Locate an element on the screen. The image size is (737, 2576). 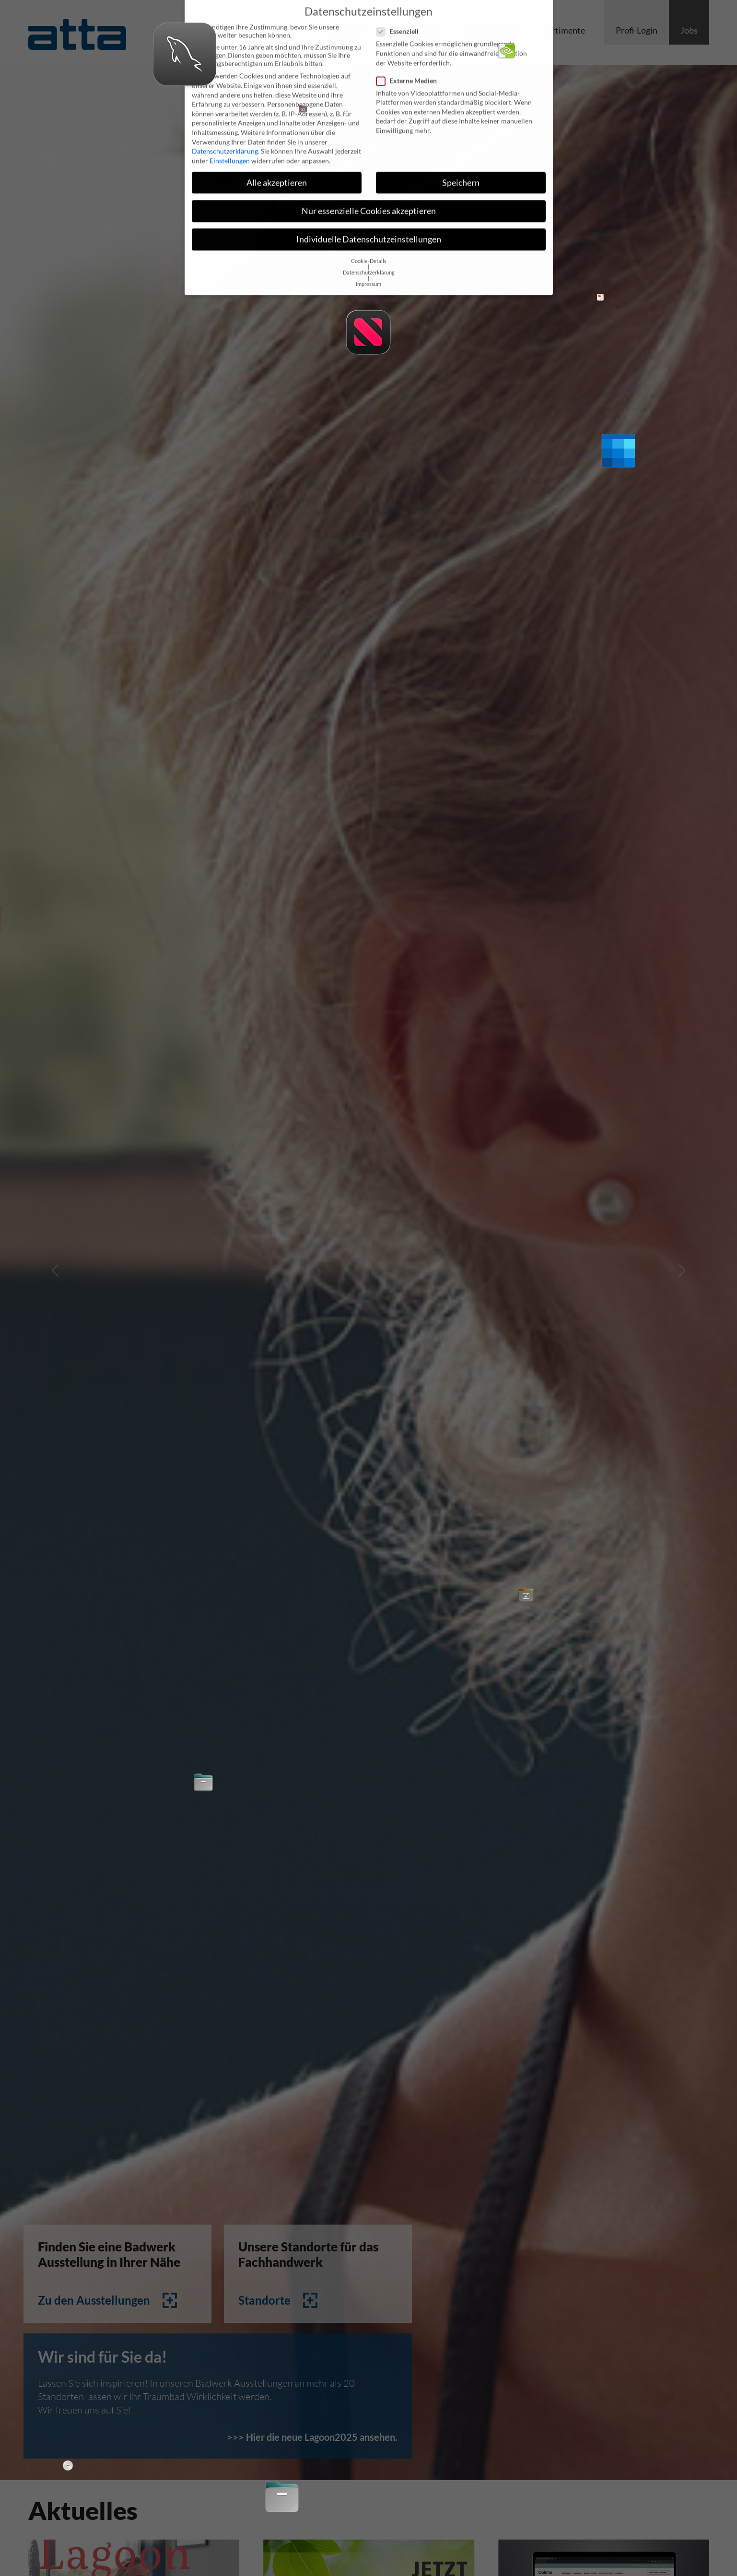
open pictures folder is located at coordinates (303, 108).